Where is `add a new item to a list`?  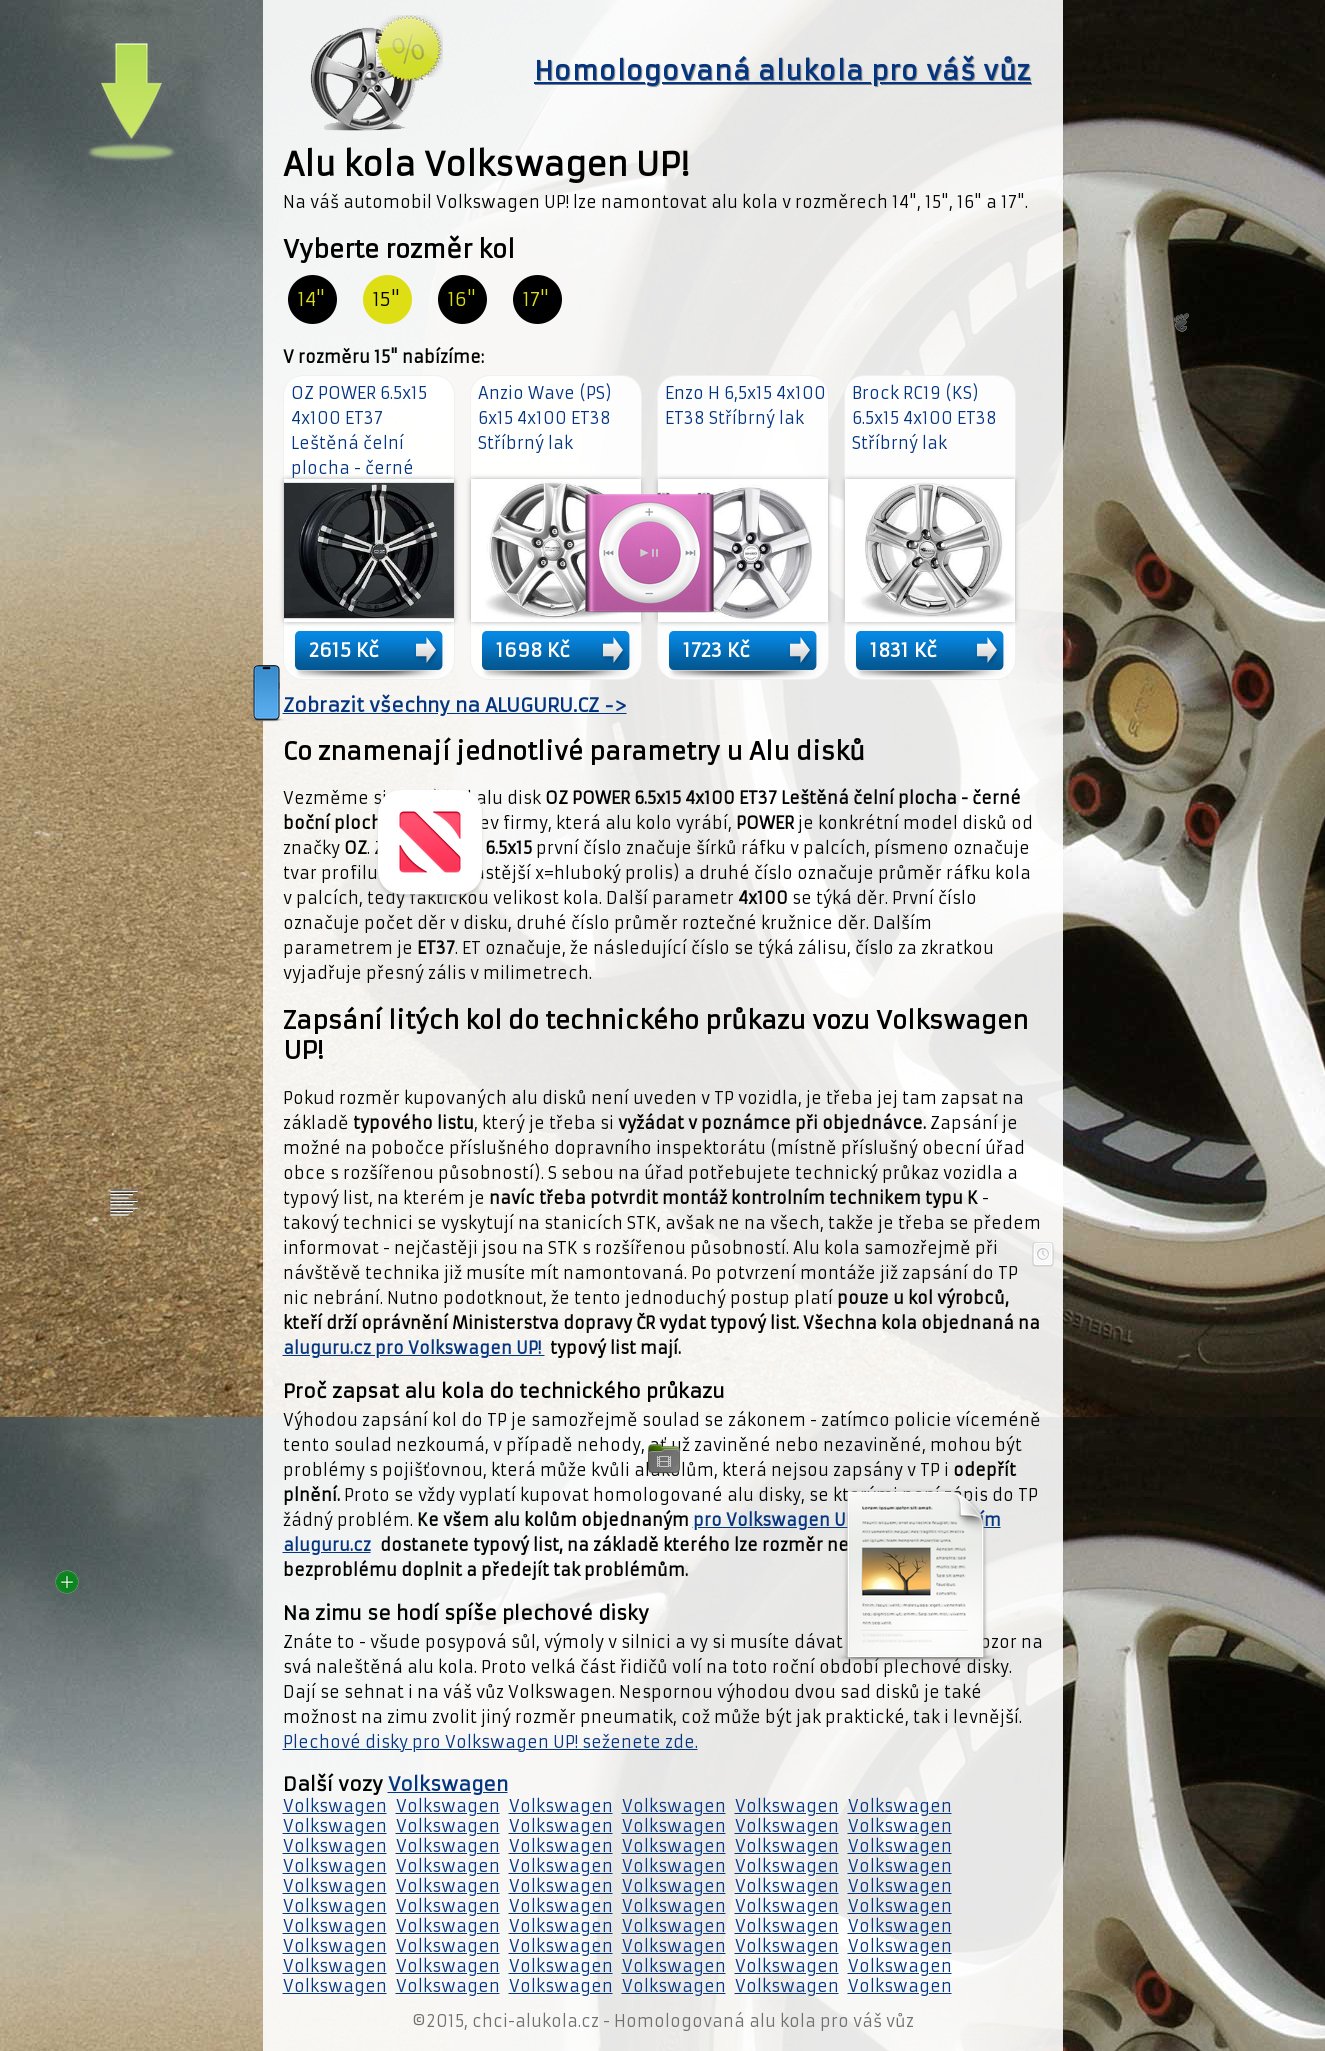 add a new item to a list is located at coordinates (67, 1582).